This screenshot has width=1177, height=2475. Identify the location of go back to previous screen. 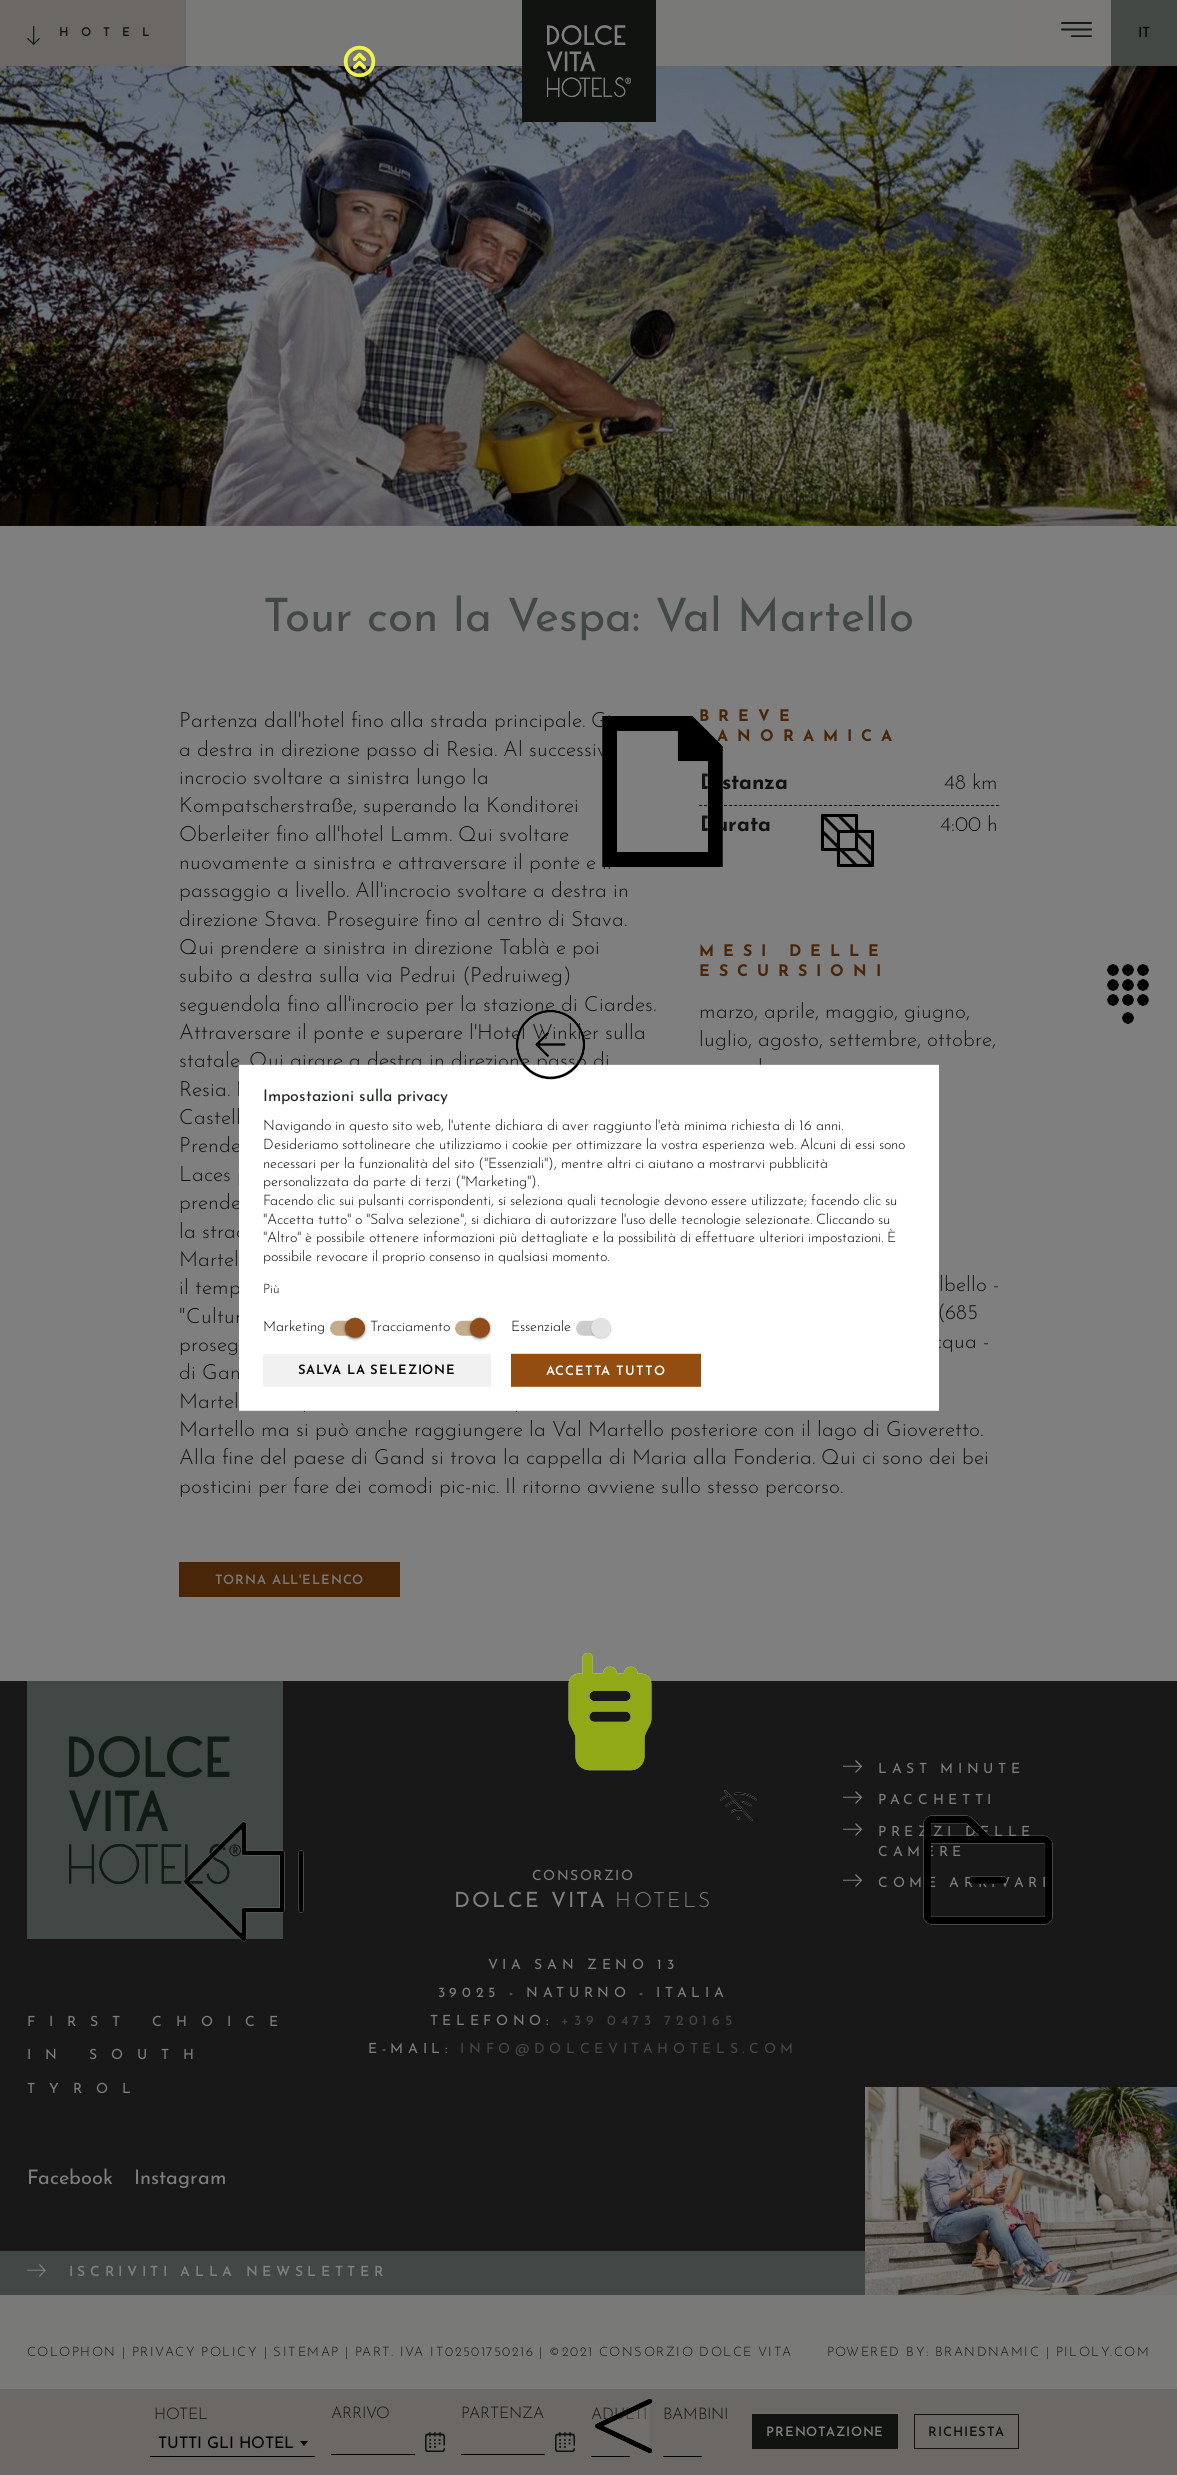
(248, 1881).